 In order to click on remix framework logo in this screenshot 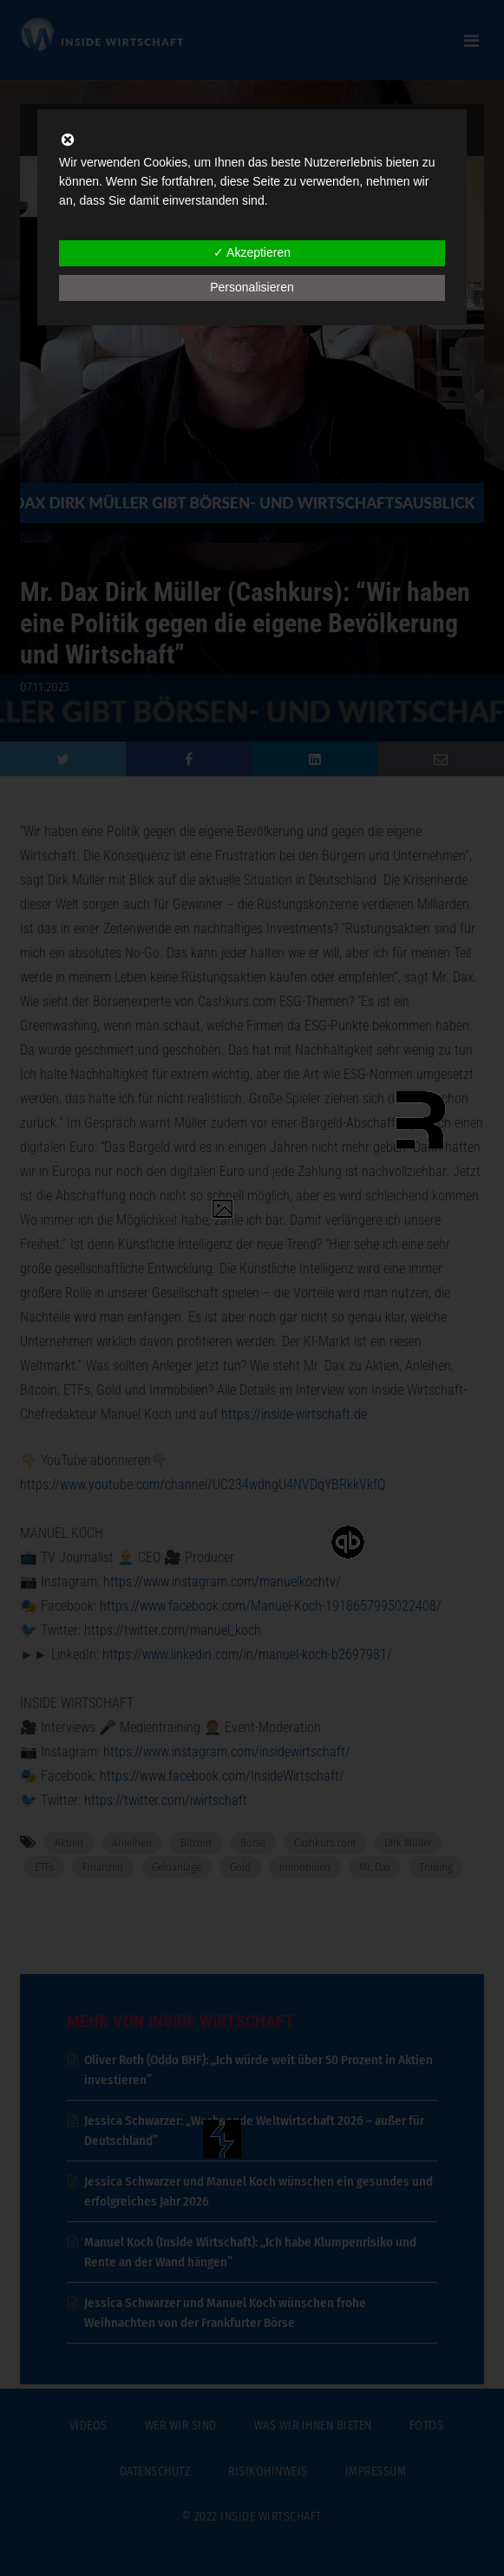, I will do `click(421, 1120)`.